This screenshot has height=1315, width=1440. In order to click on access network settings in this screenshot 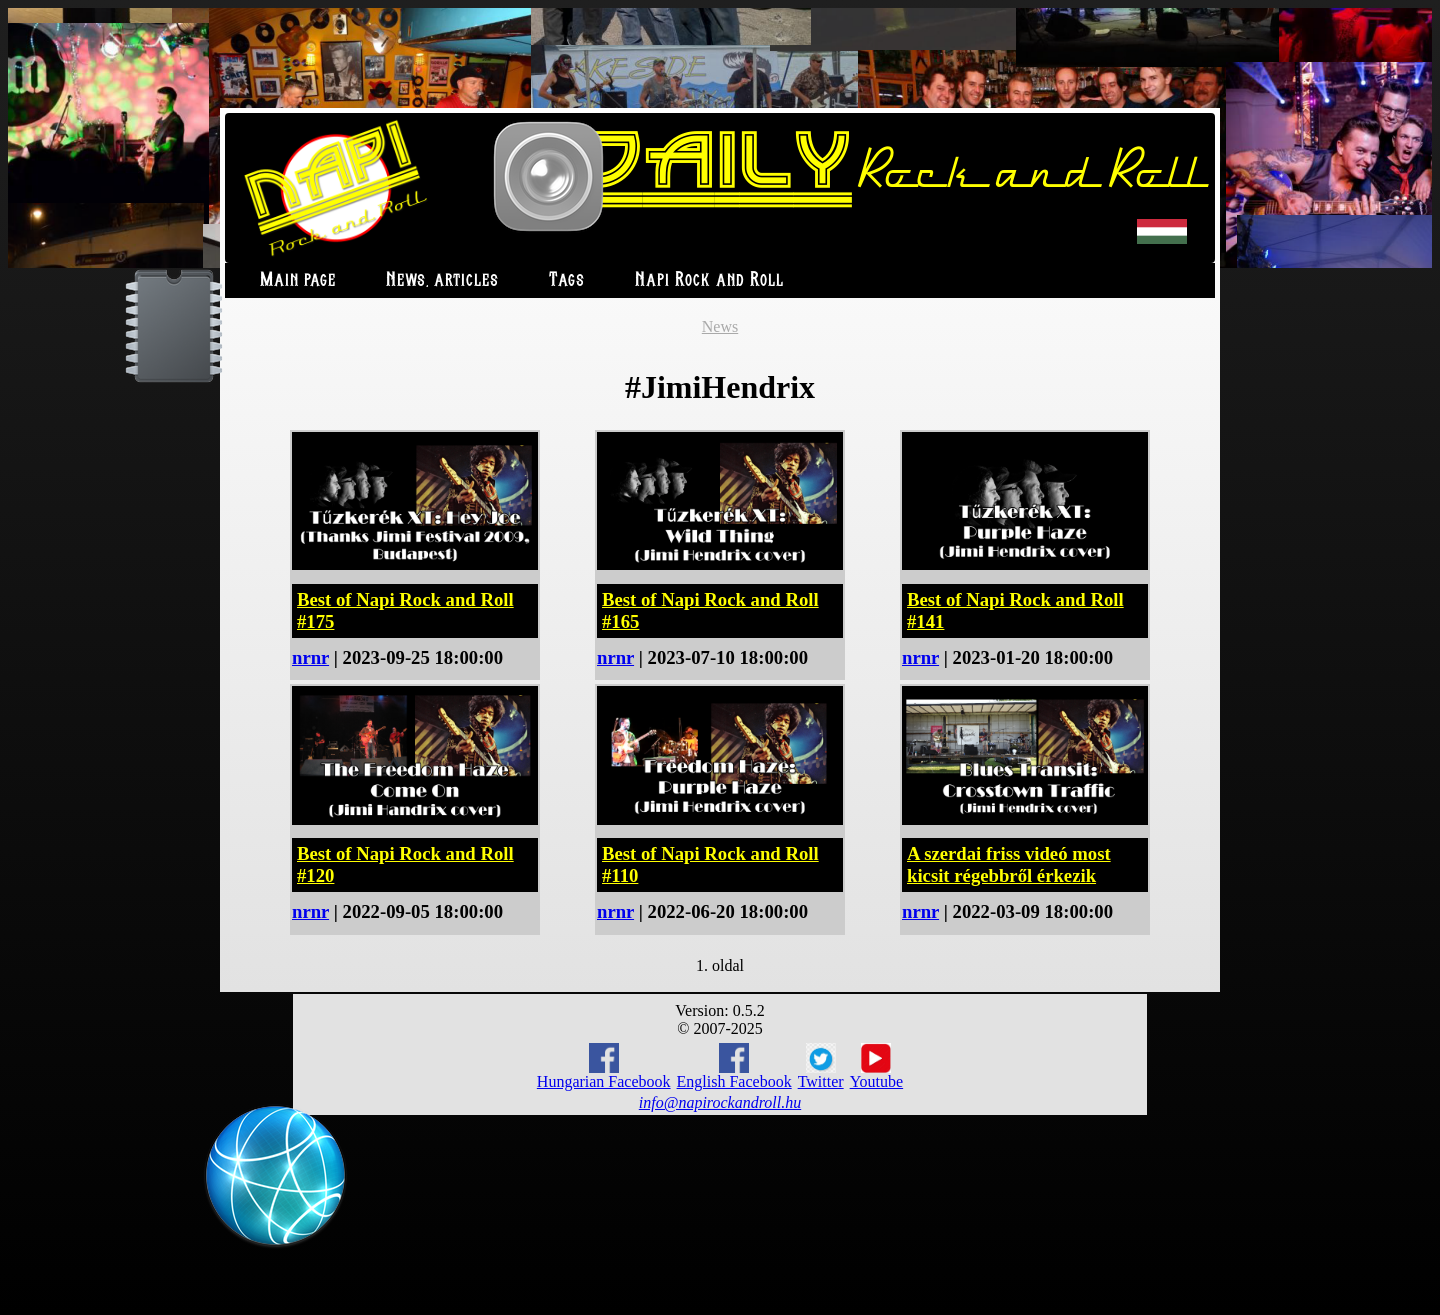, I will do `click(275, 1175)`.